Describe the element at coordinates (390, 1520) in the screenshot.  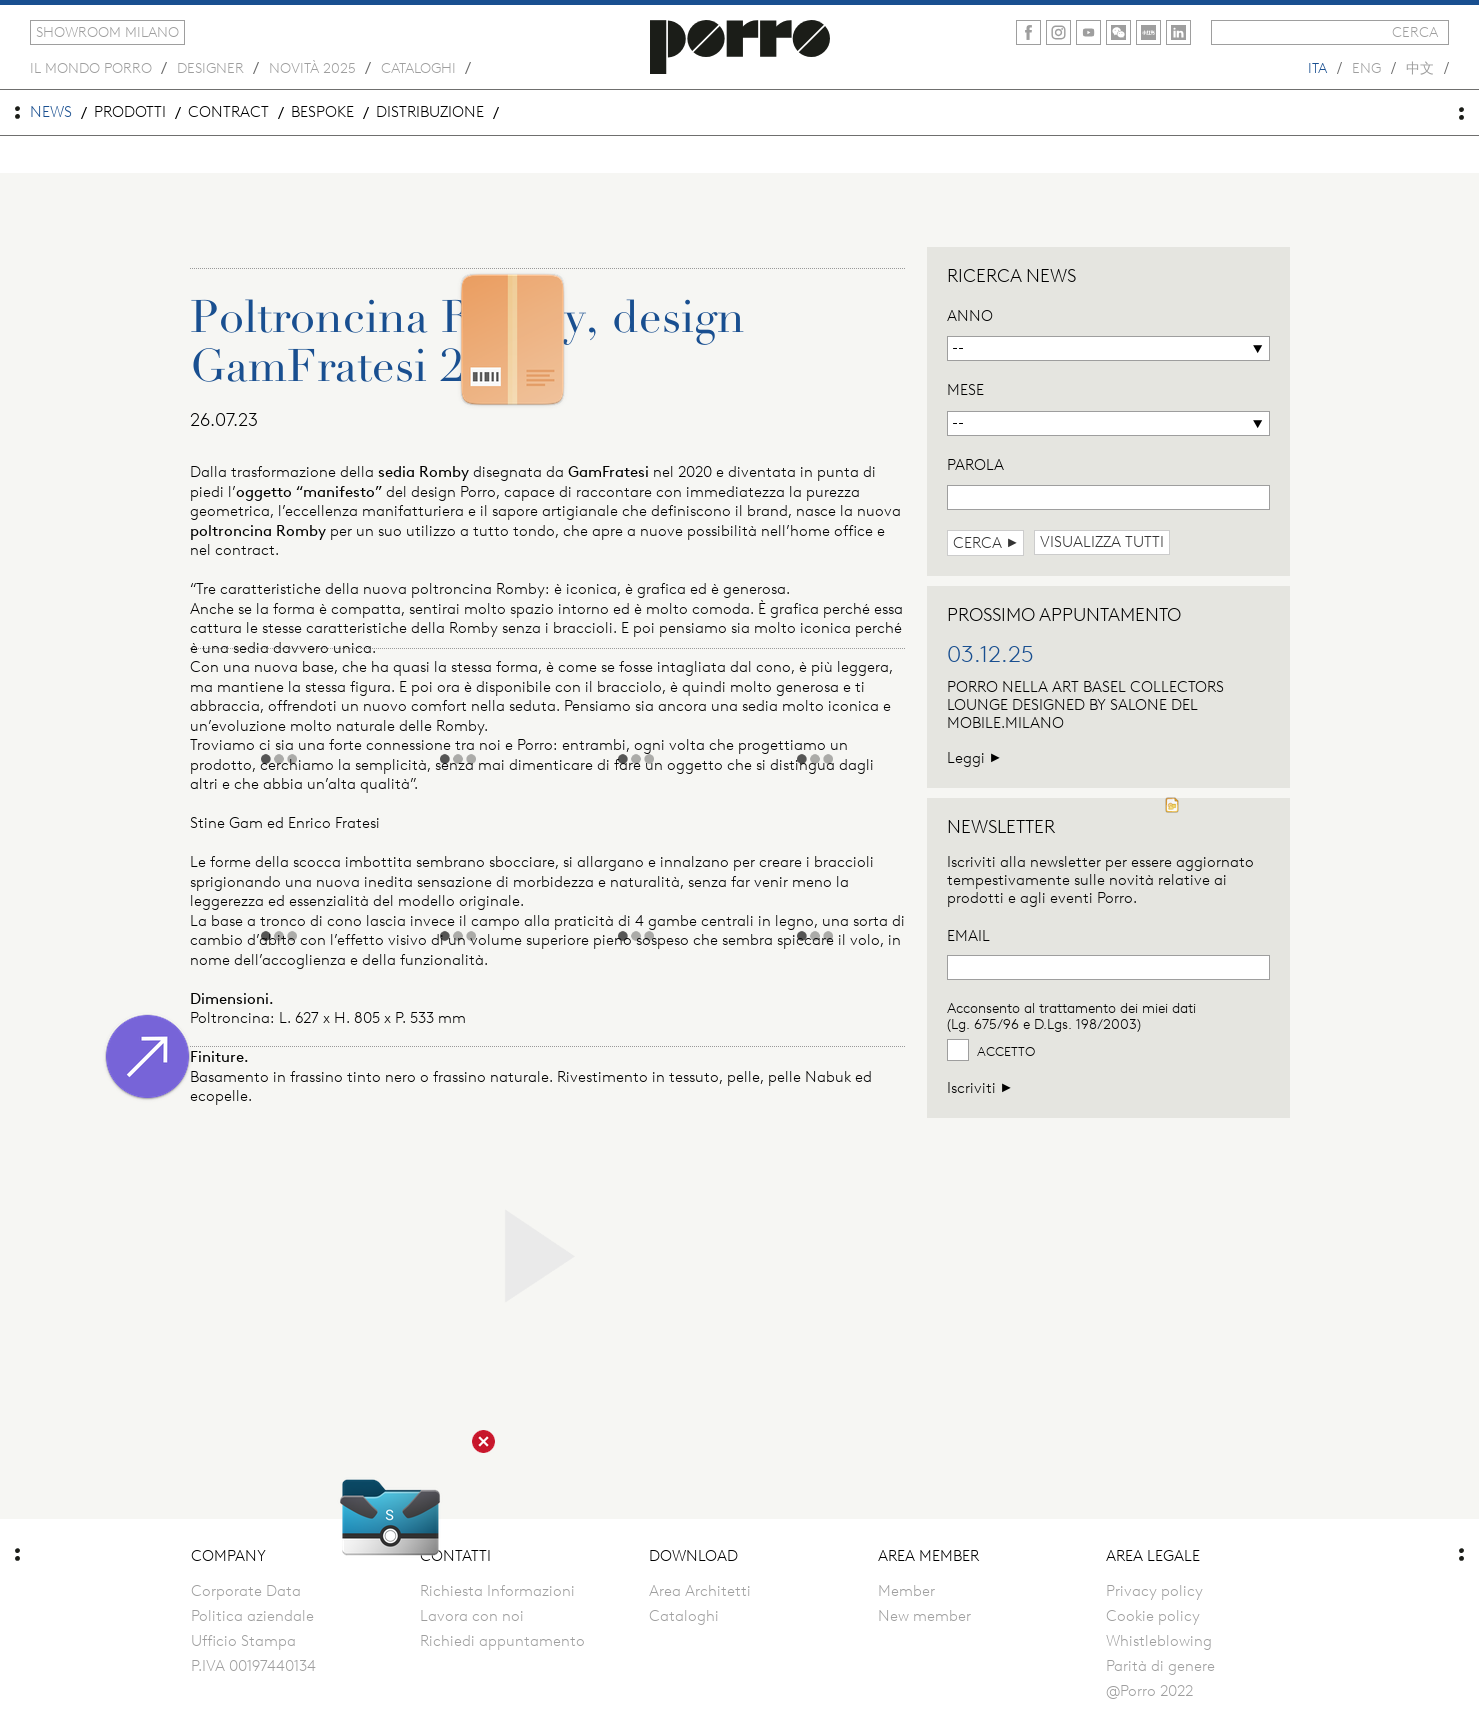
I see `folder for storing pokémon great ball-related files` at that location.